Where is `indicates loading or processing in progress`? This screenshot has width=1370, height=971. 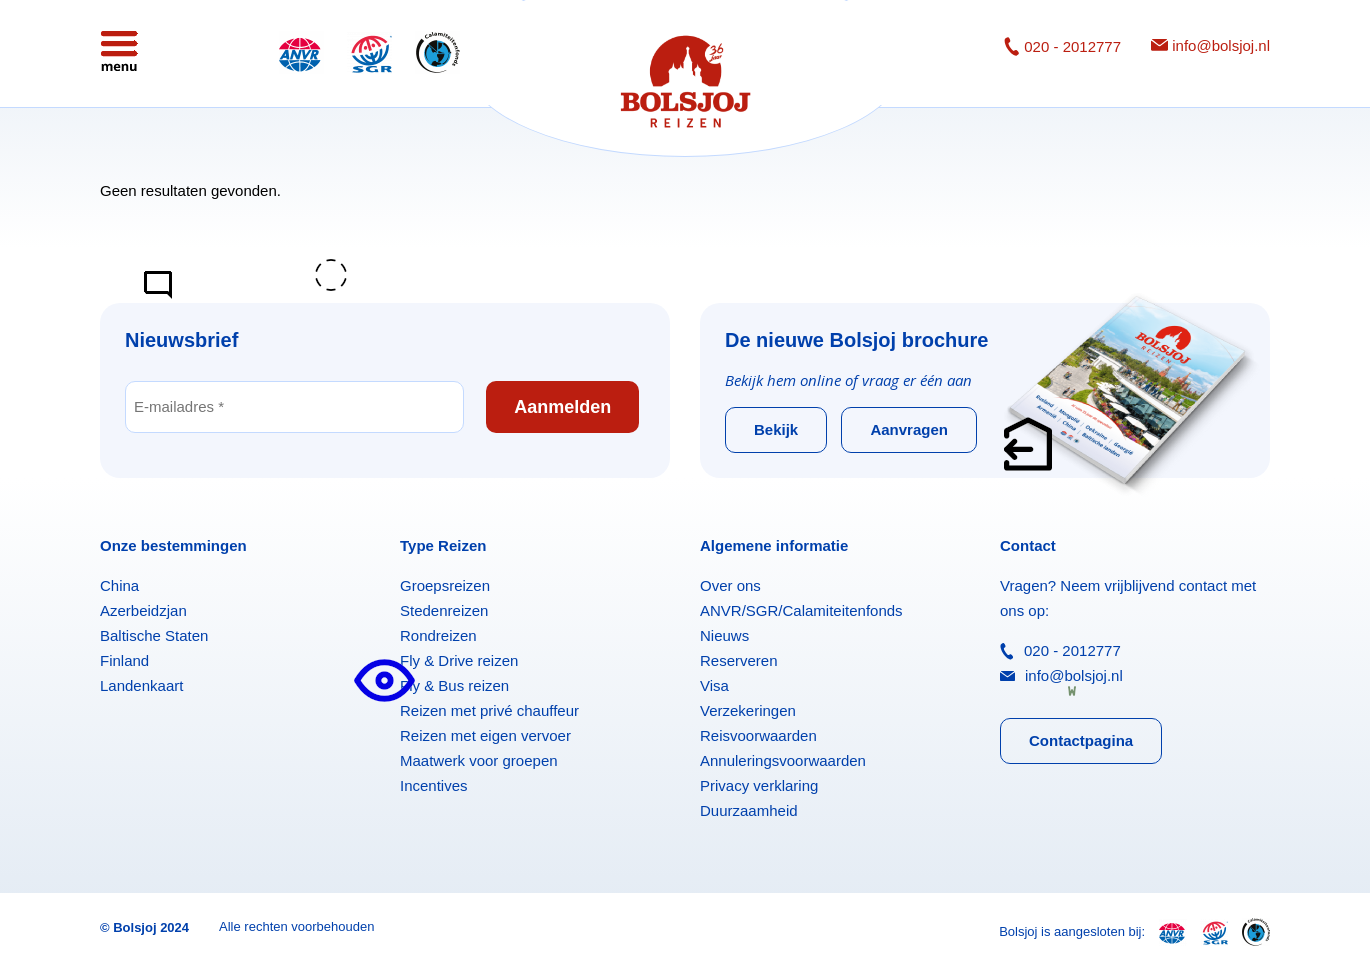 indicates loading or processing in progress is located at coordinates (331, 275).